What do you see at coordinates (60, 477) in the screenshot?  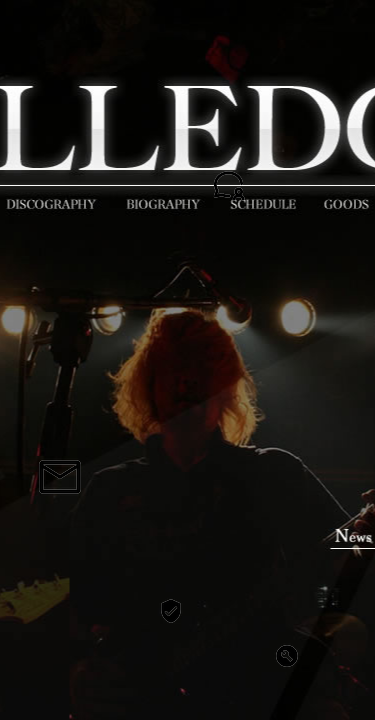 I see `open your email inbox` at bounding box center [60, 477].